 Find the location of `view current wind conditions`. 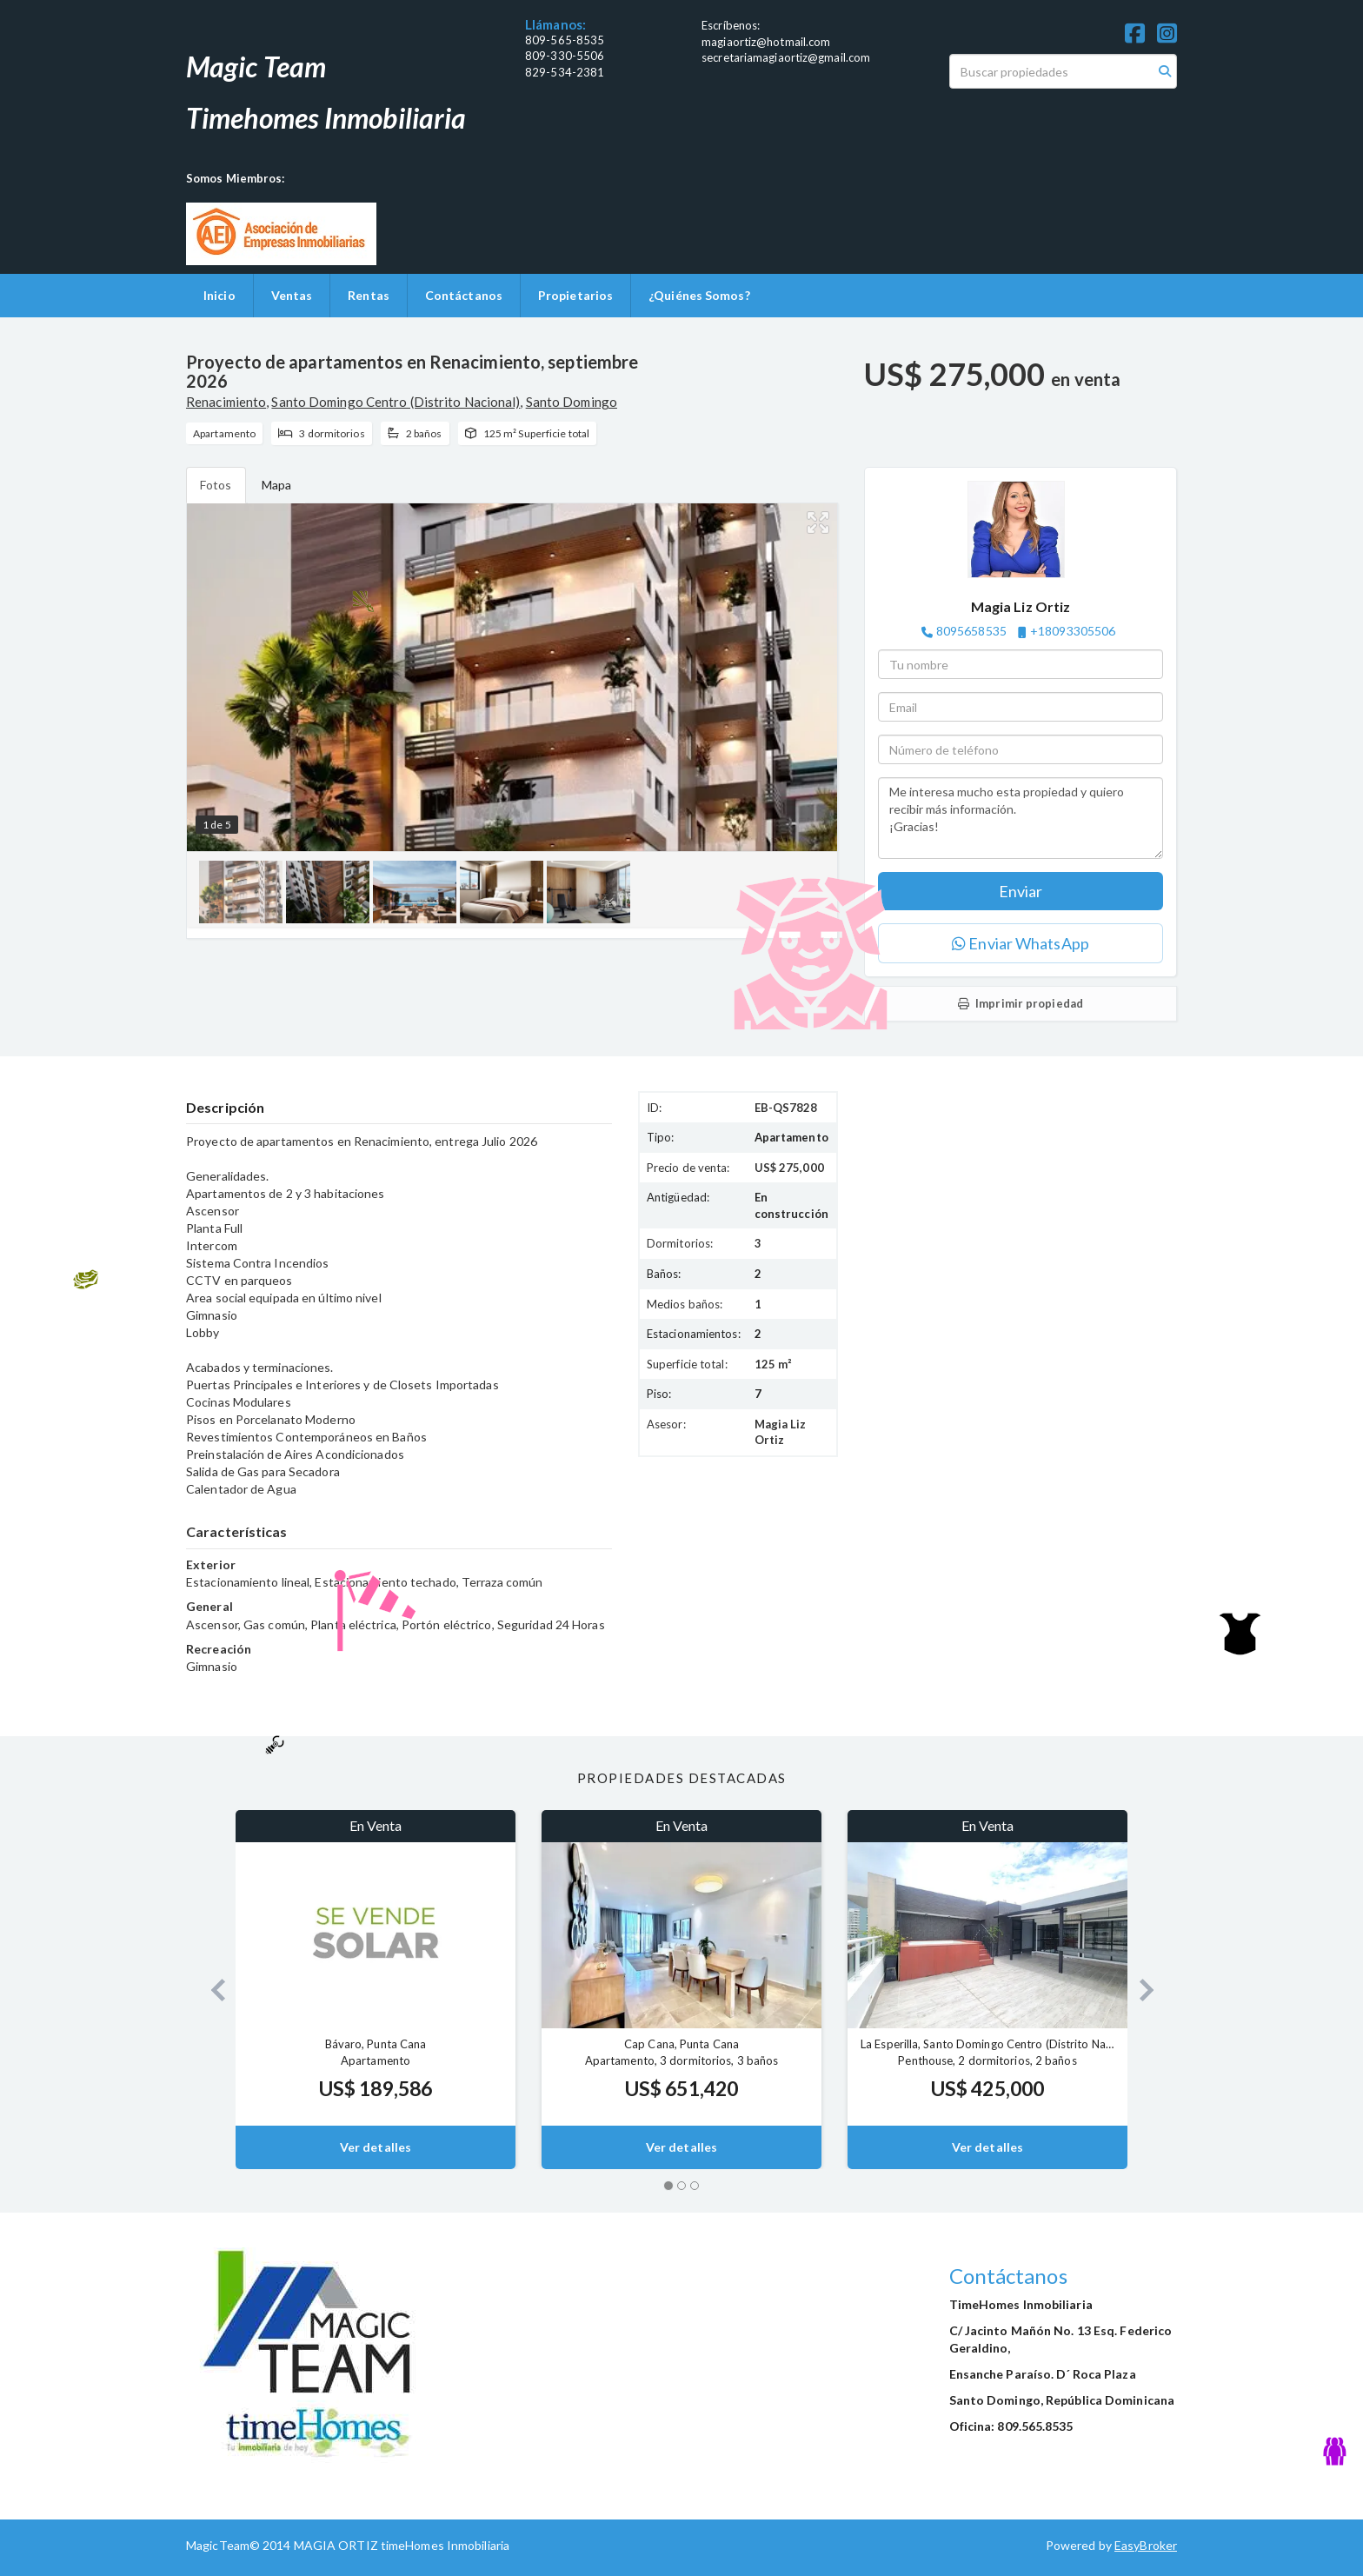

view current wind conditions is located at coordinates (375, 1610).